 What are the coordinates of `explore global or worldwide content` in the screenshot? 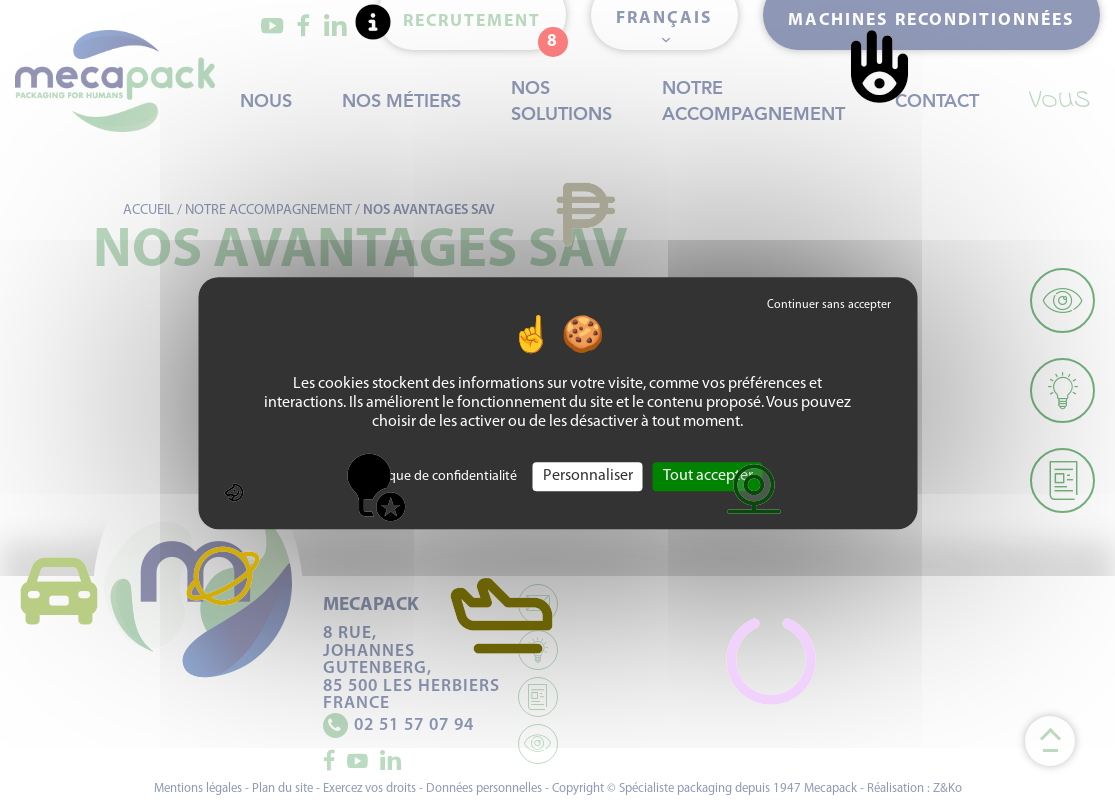 It's located at (223, 576).